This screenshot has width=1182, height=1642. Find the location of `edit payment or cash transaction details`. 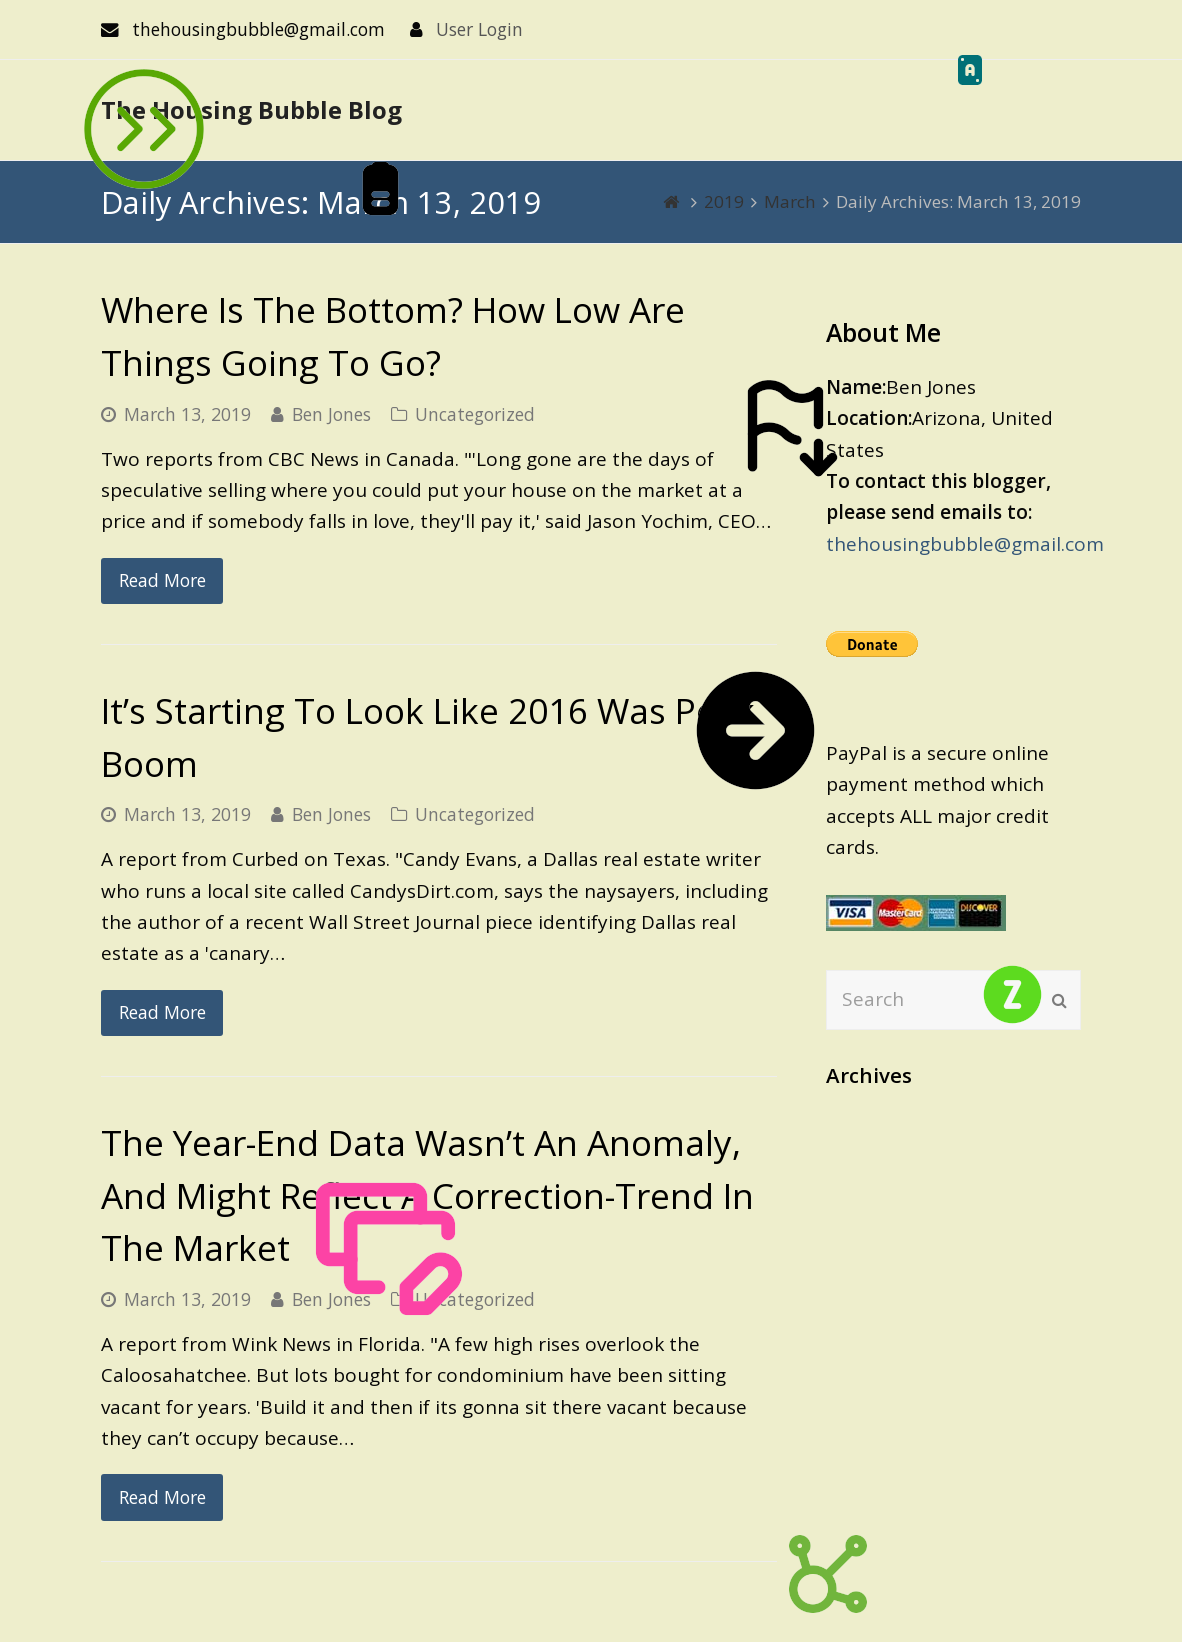

edit payment or cash transaction details is located at coordinates (385, 1238).